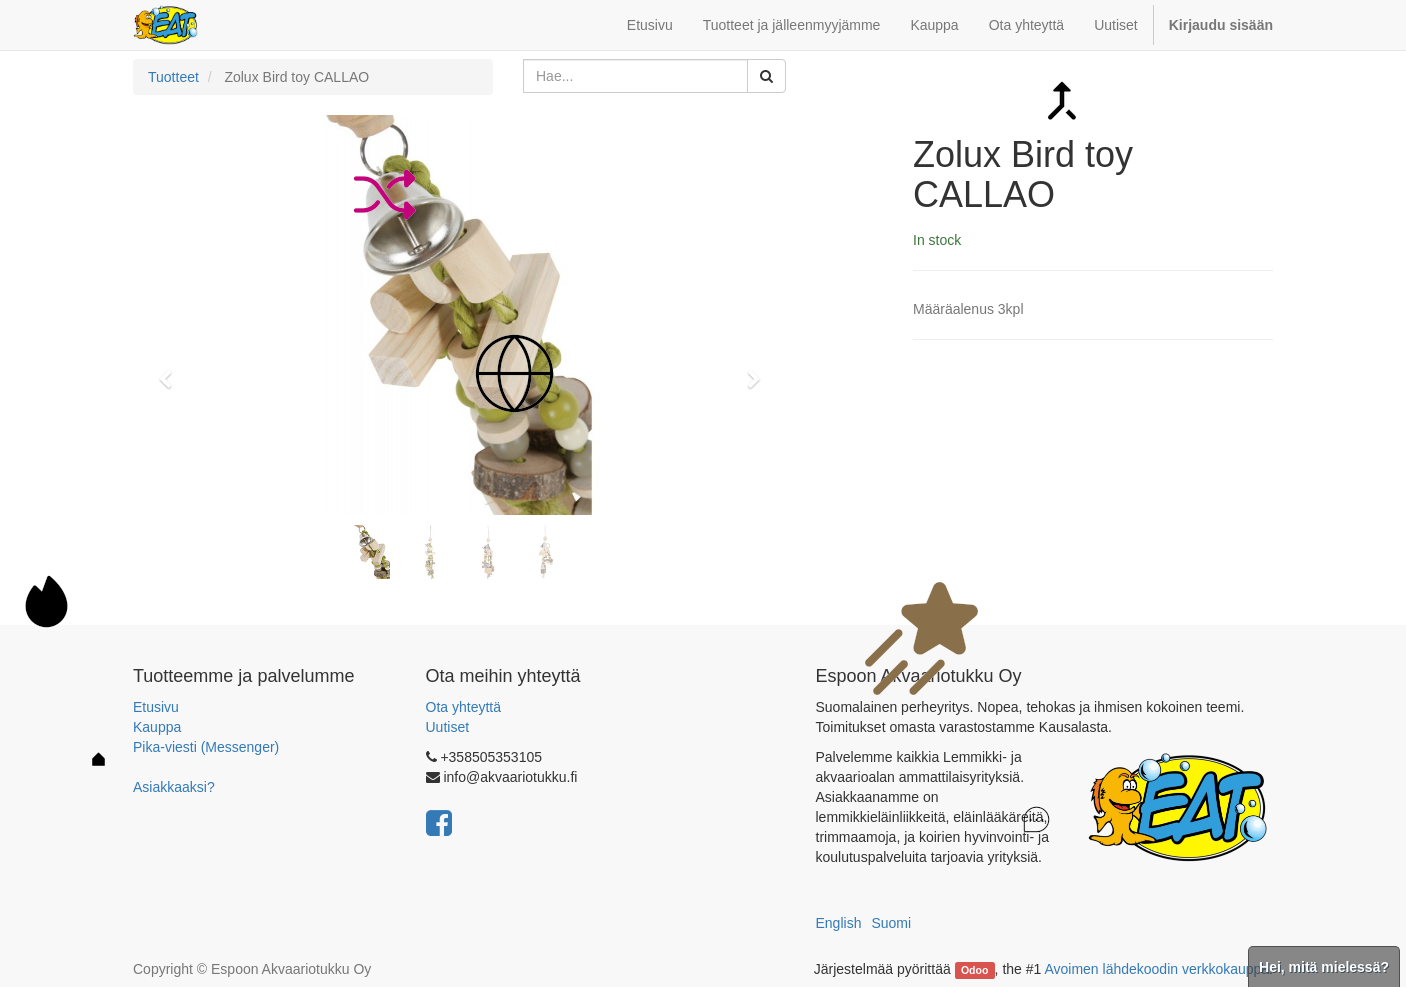  I want to click on shuffle or randomize playback order, so click(383, 194).